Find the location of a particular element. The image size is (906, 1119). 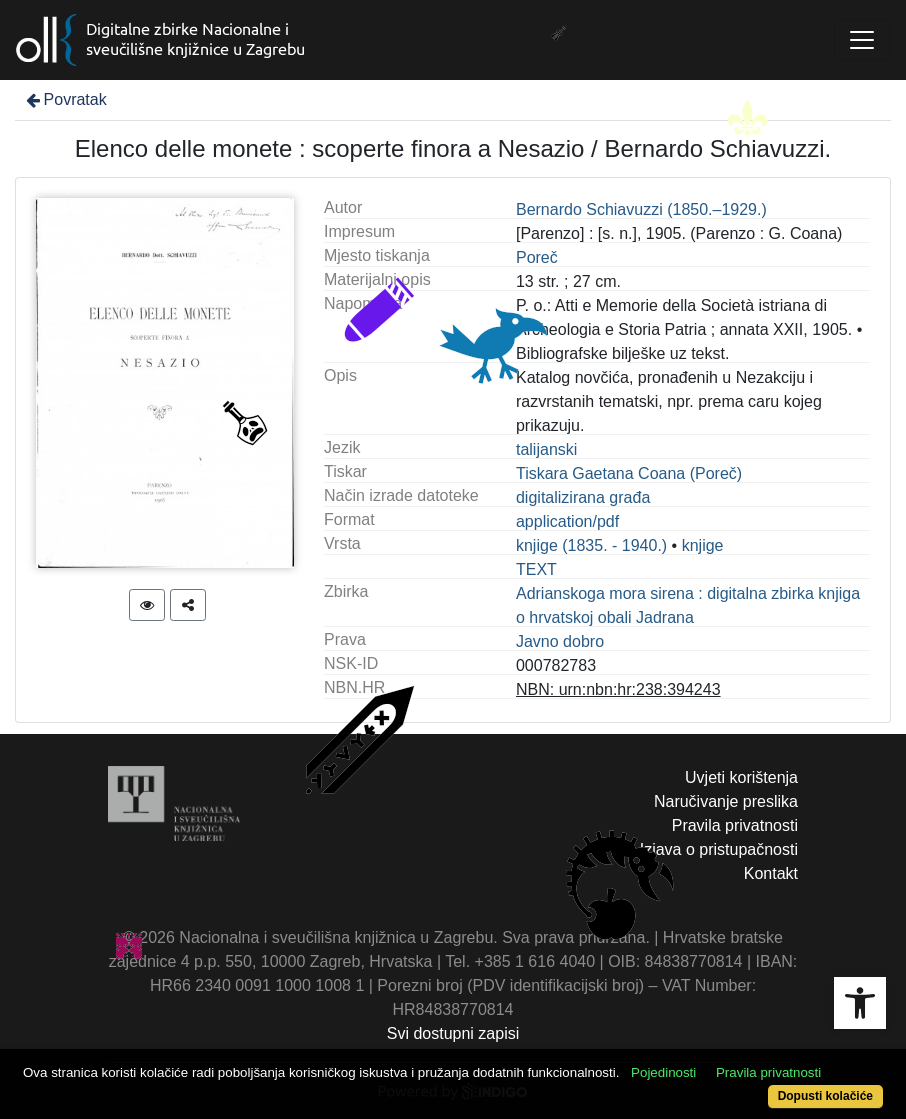

indicates a versus or battle mode is located at coordinates (129, 946).